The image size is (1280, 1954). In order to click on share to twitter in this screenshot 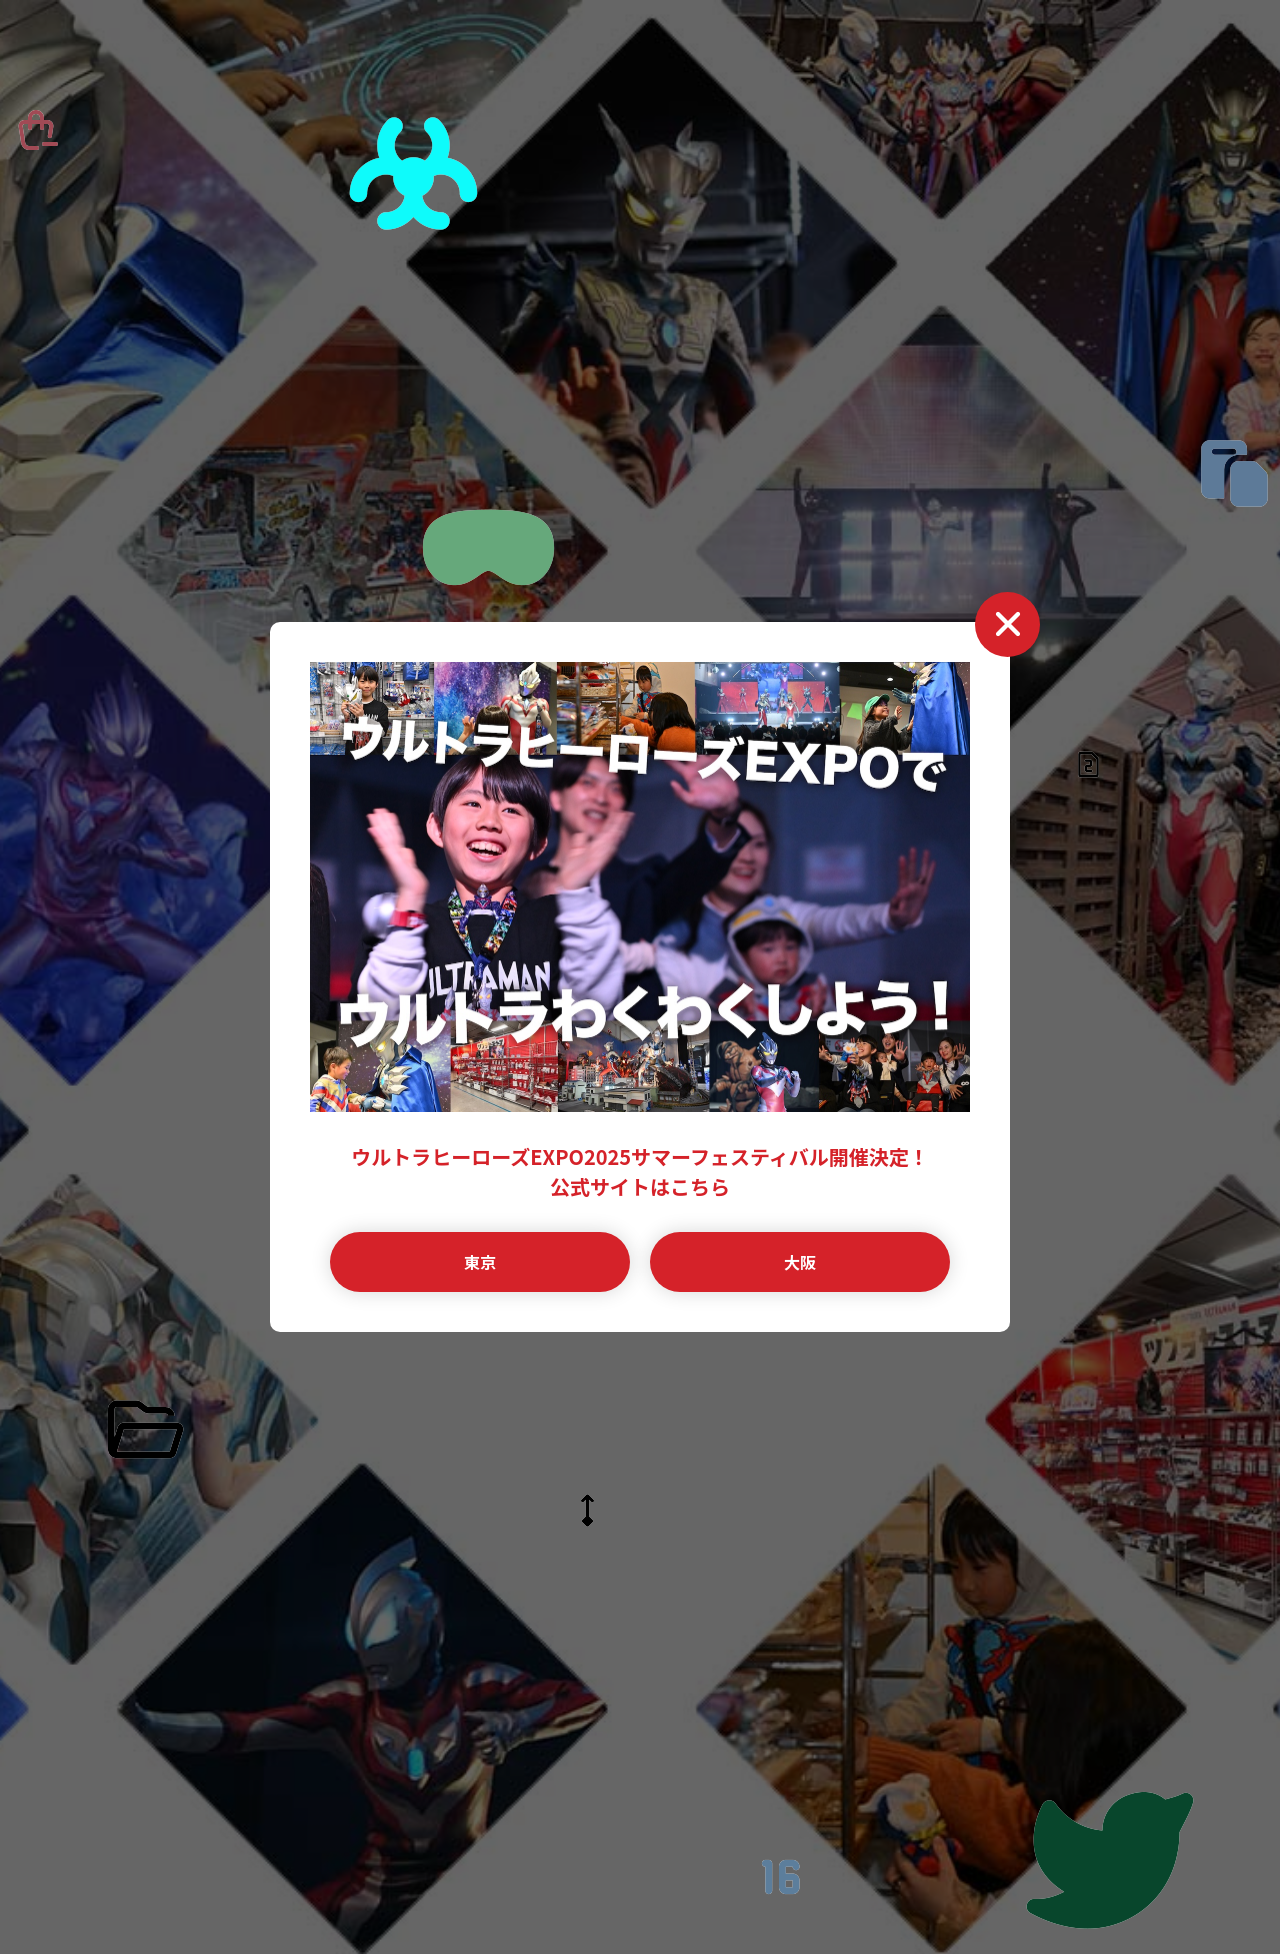, I will do `click(1110, 1861)`.